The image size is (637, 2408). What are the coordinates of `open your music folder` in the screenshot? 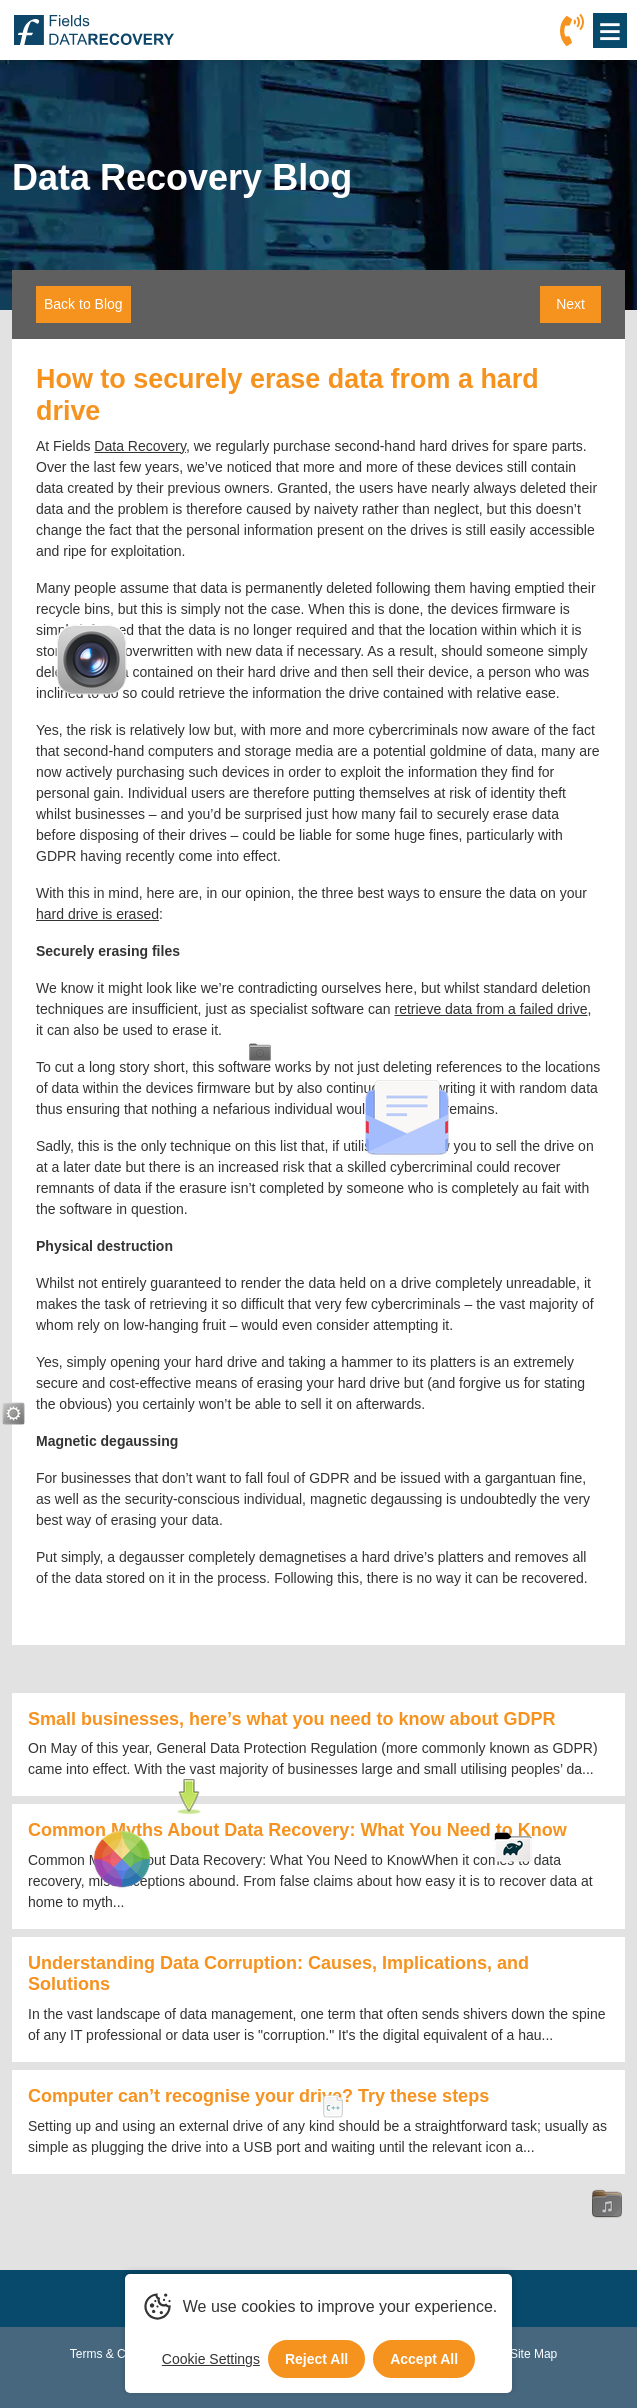 It's located at (607, 2203).